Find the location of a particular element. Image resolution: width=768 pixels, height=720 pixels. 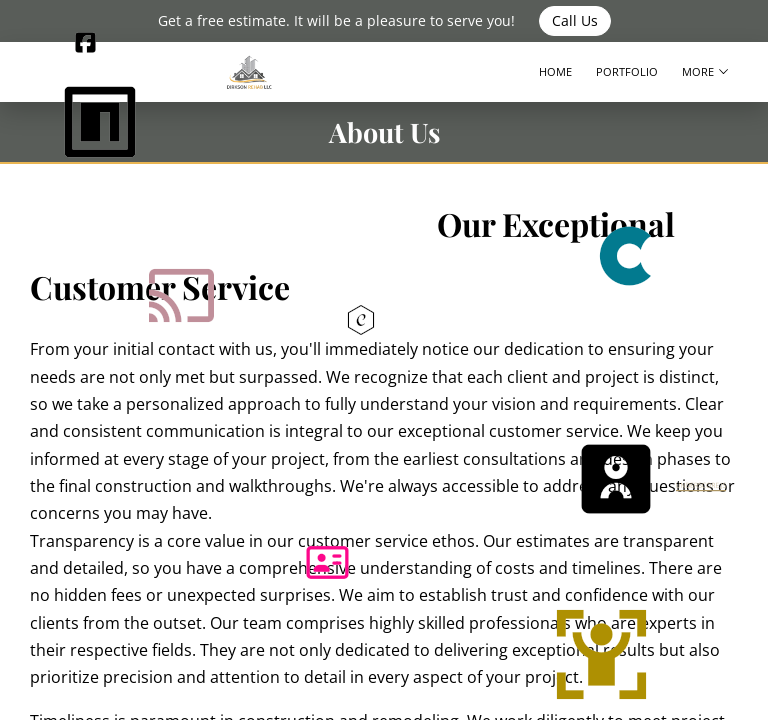

npm package registry logo is located at coordinates (100, 122).